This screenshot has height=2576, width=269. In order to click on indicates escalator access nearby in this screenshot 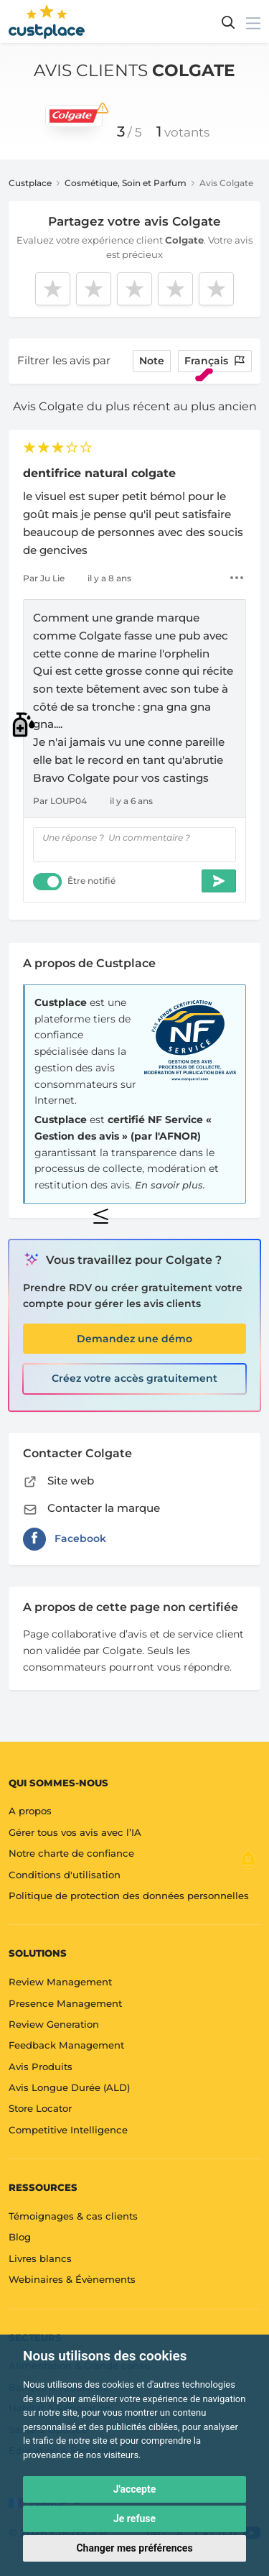, I will do `click(204, 374)`.